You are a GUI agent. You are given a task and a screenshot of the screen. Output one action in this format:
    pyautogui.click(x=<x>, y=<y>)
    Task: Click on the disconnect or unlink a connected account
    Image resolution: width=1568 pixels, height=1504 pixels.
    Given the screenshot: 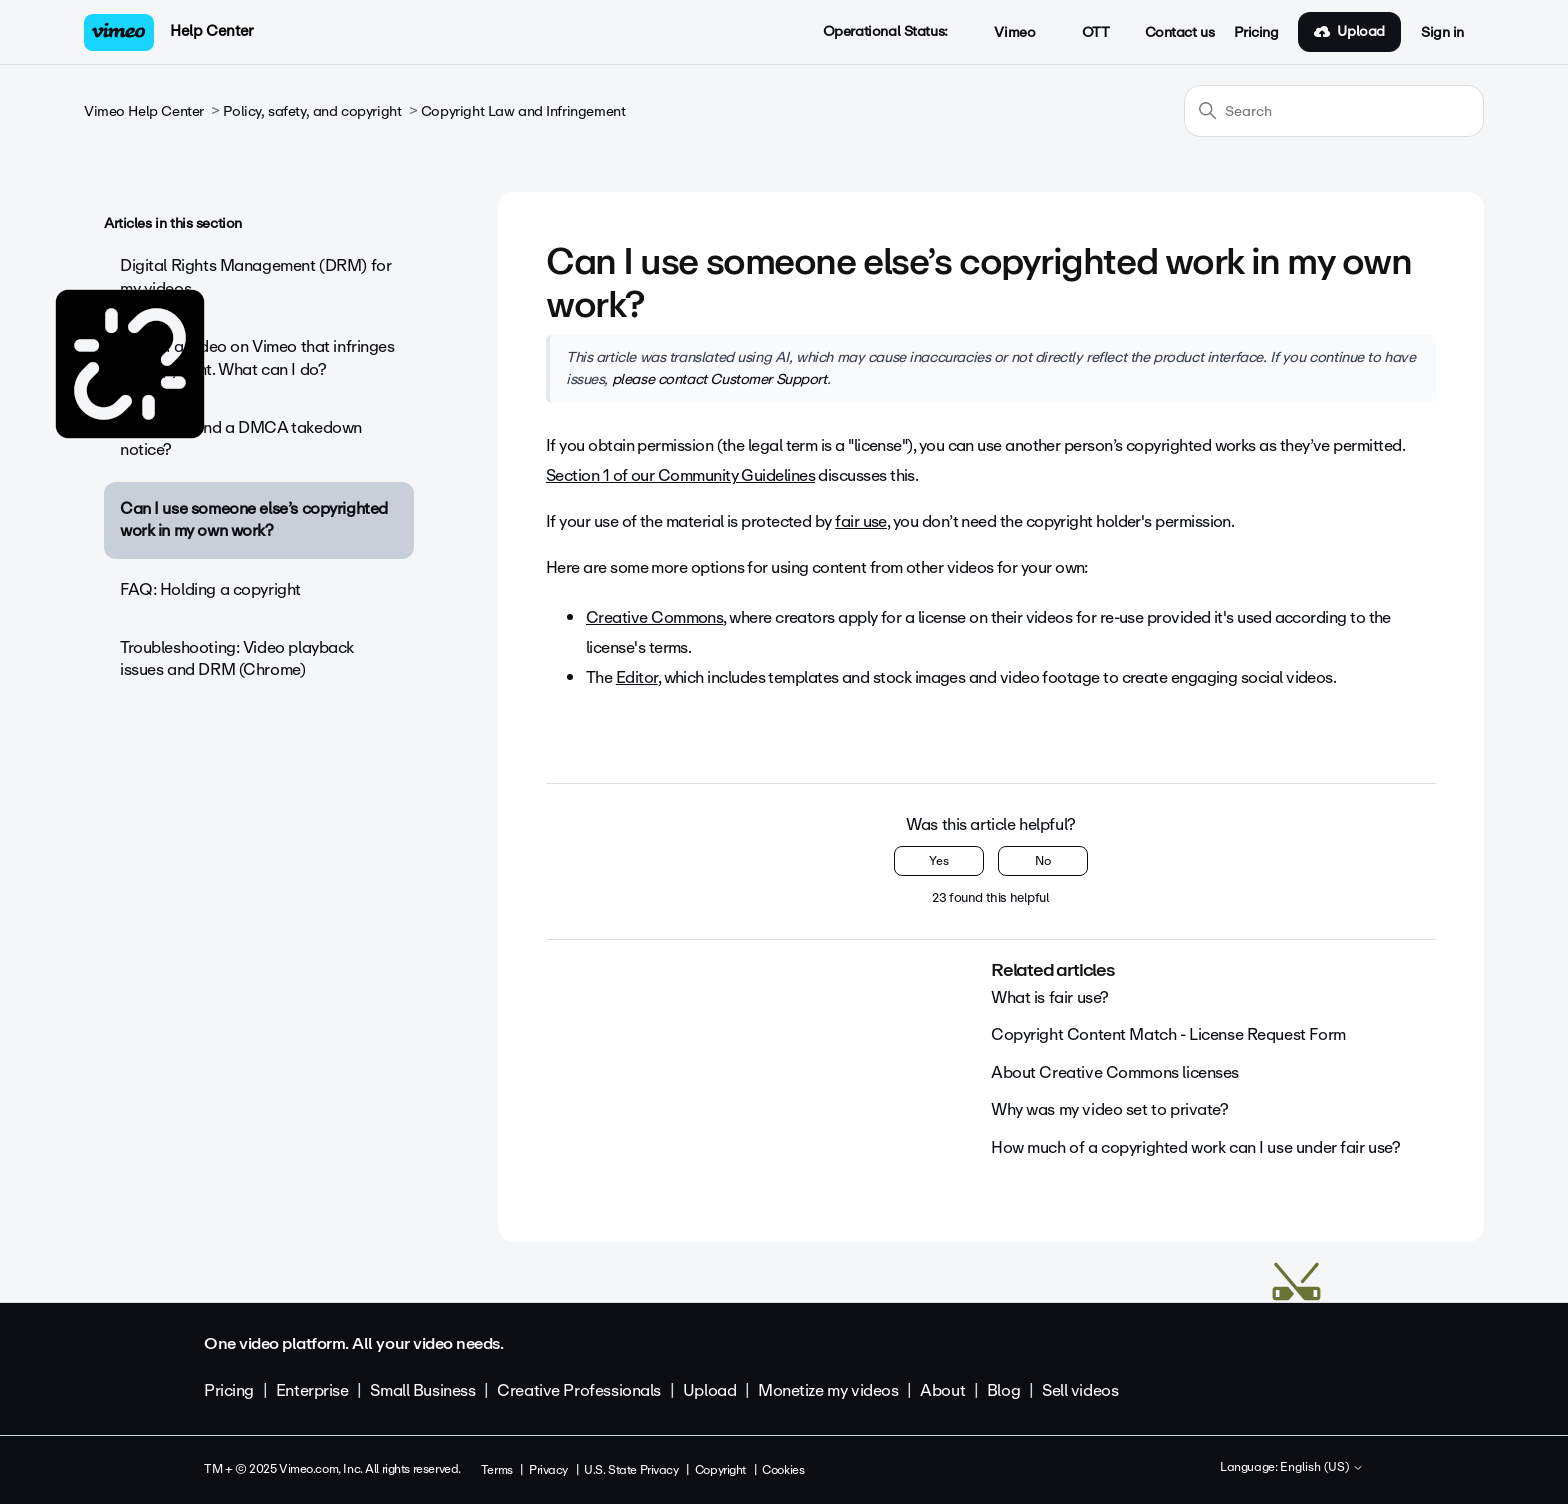 What is the action you would take?
    pyautogui.click(x=130, y=364)
    